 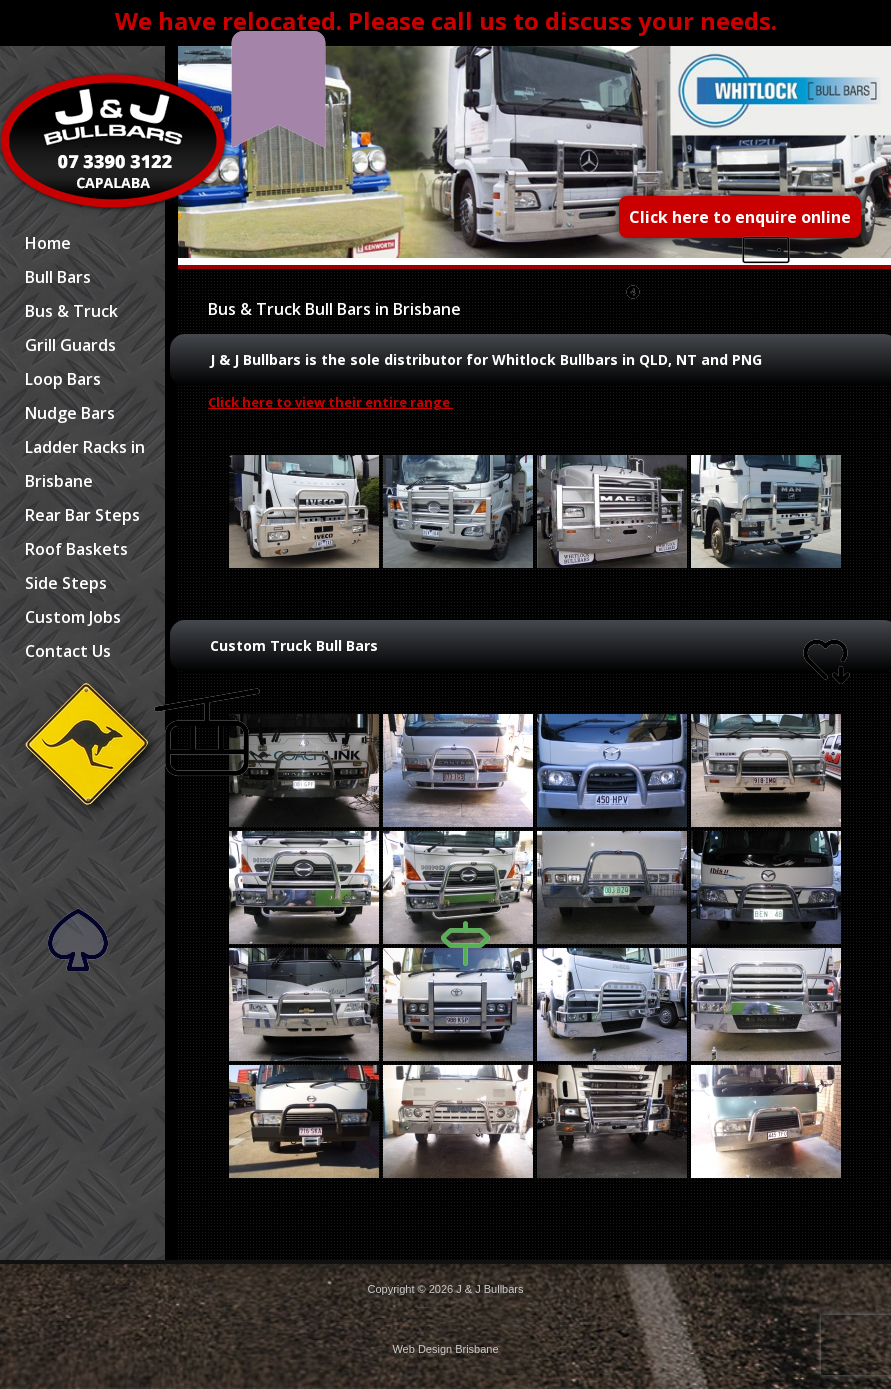 I want to click on indicates step four in a multi-step process, so click(x=633, y=292).